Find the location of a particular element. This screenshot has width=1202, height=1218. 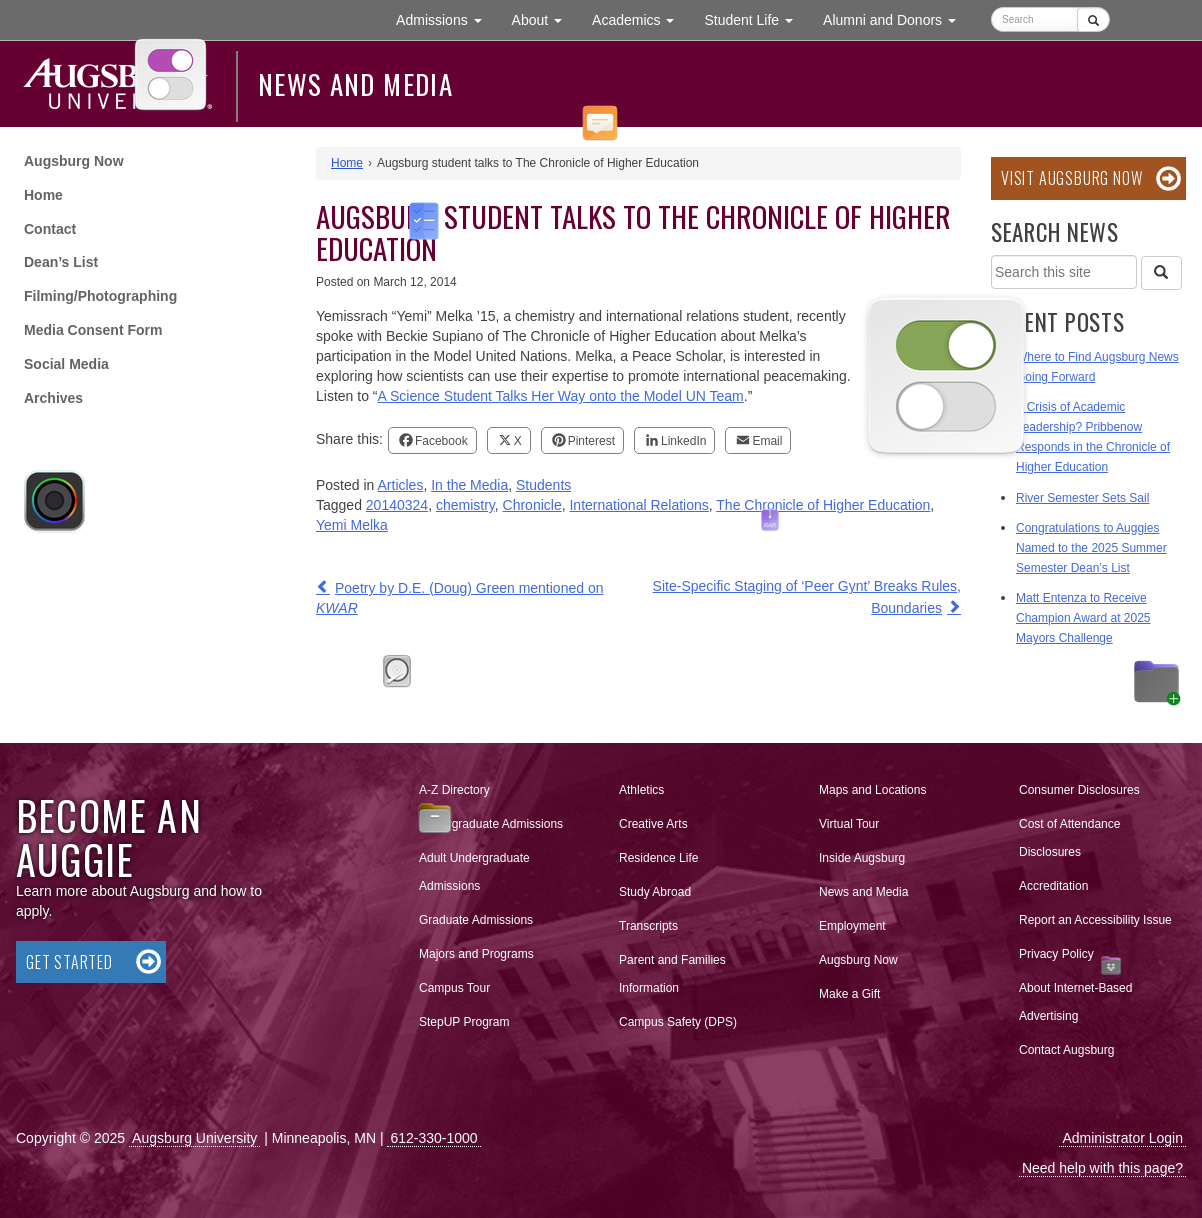

open gnome tweaks settings is located at coordinates (946, 376).